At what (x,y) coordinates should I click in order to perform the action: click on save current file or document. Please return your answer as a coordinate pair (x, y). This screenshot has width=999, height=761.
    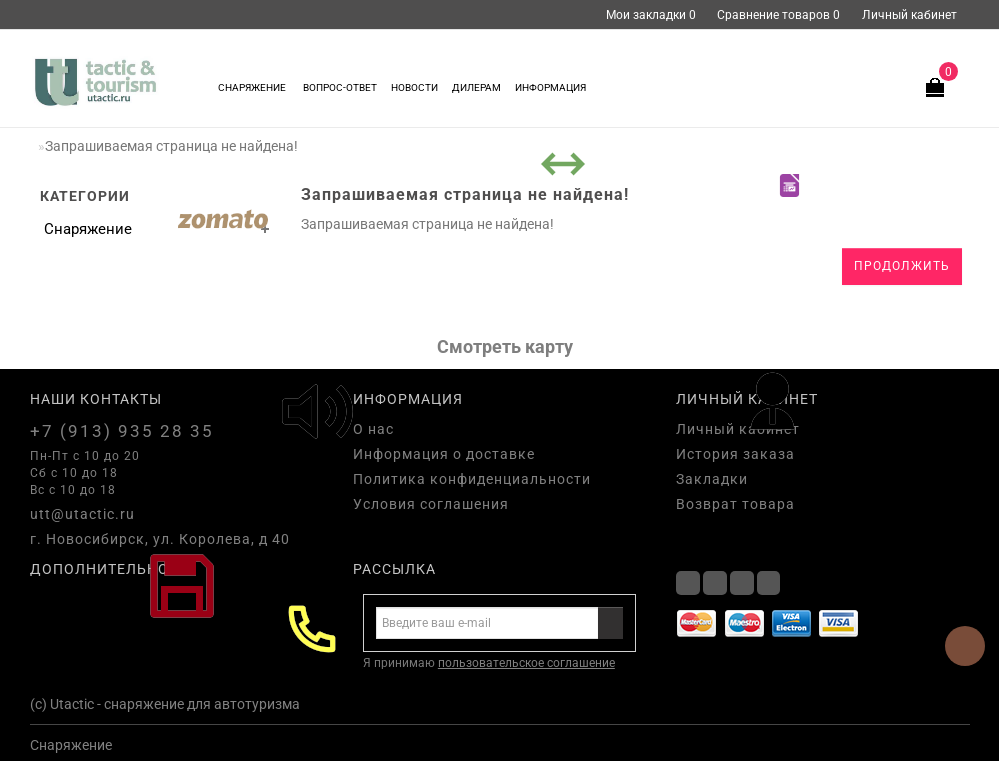
    Looking at the image, I should click on (182, 586).